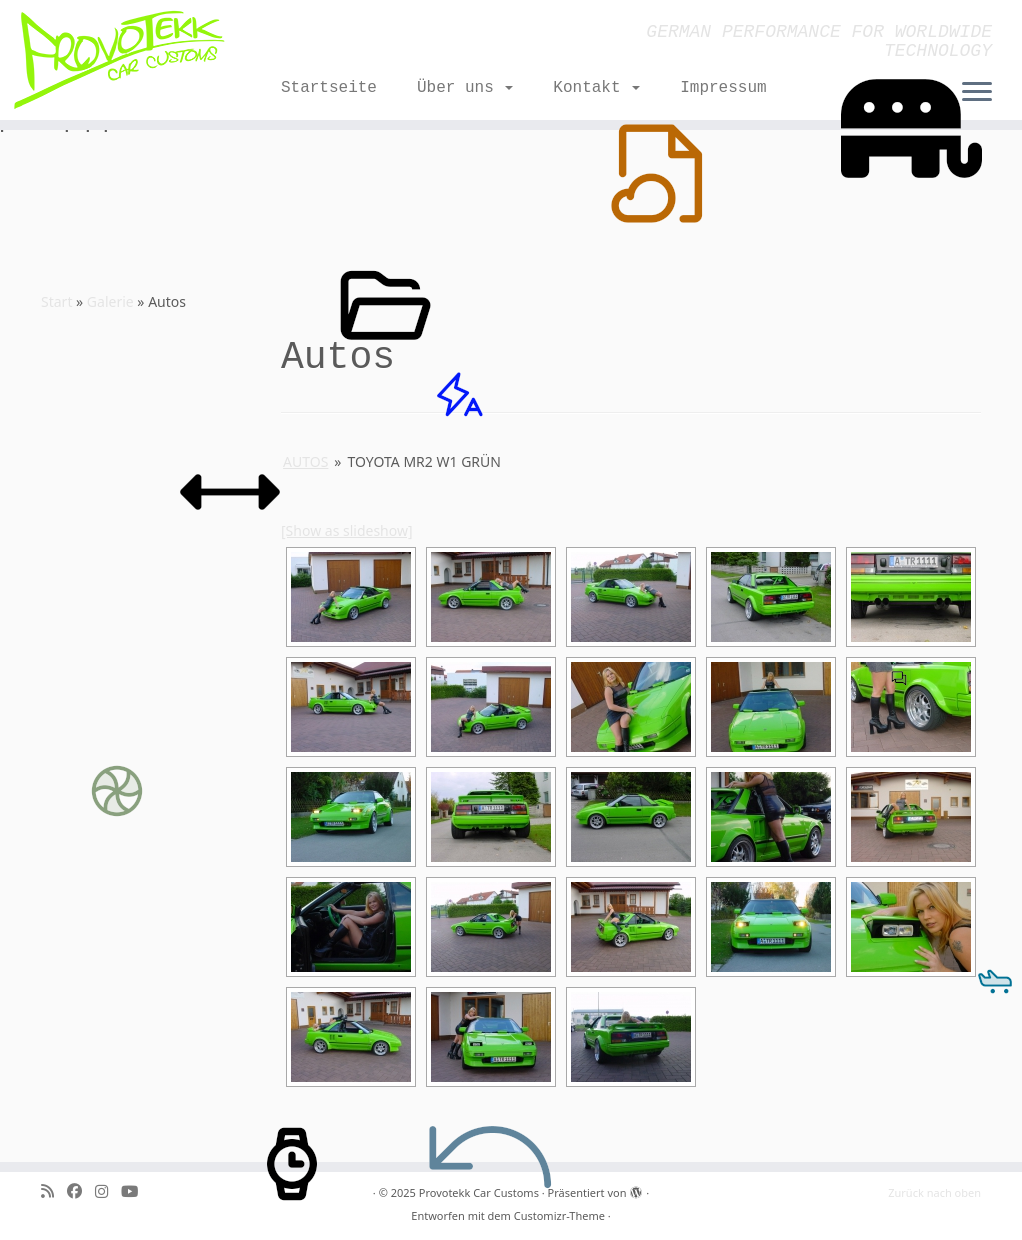 The height and width of the screenshot is (1240, 1022). I want to click on open your messages or conversations, so click(899, 678).